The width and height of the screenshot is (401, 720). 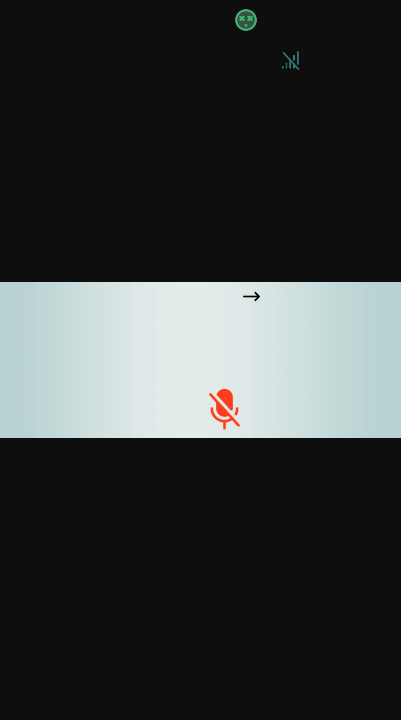 What do you see at coordinates (251, 296) in the screenshot?
I see `proceed to the next step` at bounding box center [251, 296].